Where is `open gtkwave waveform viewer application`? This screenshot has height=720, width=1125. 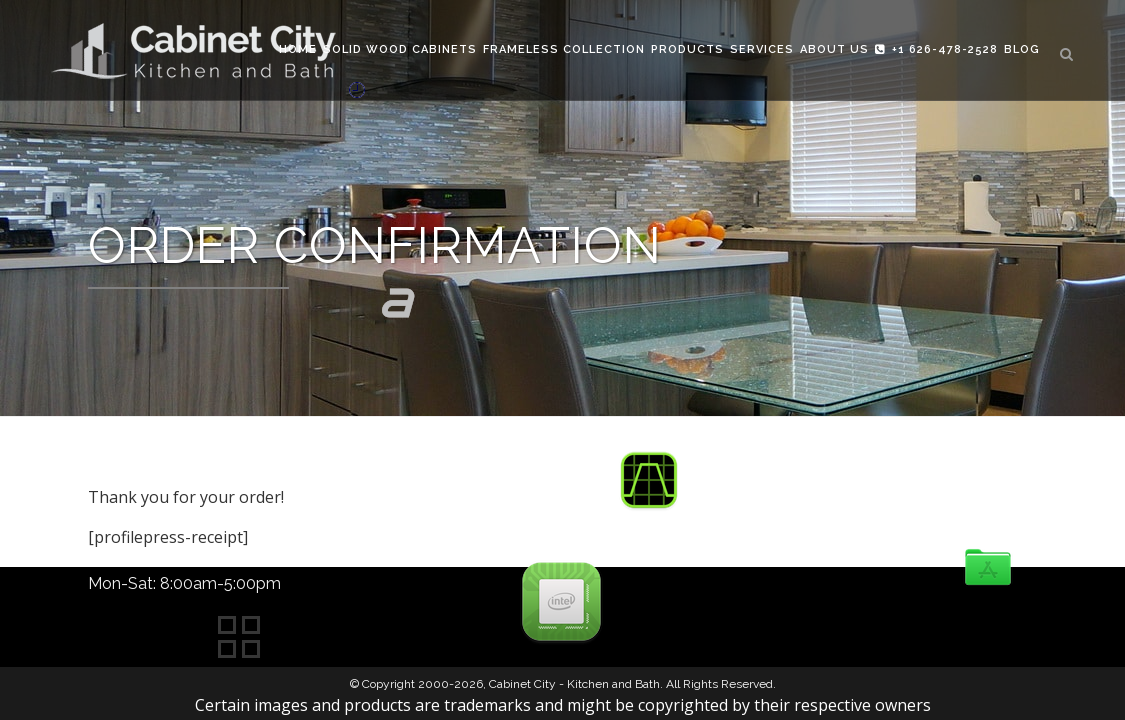 open gtkwave waveform viewer application is located at coordinates (649, 480).